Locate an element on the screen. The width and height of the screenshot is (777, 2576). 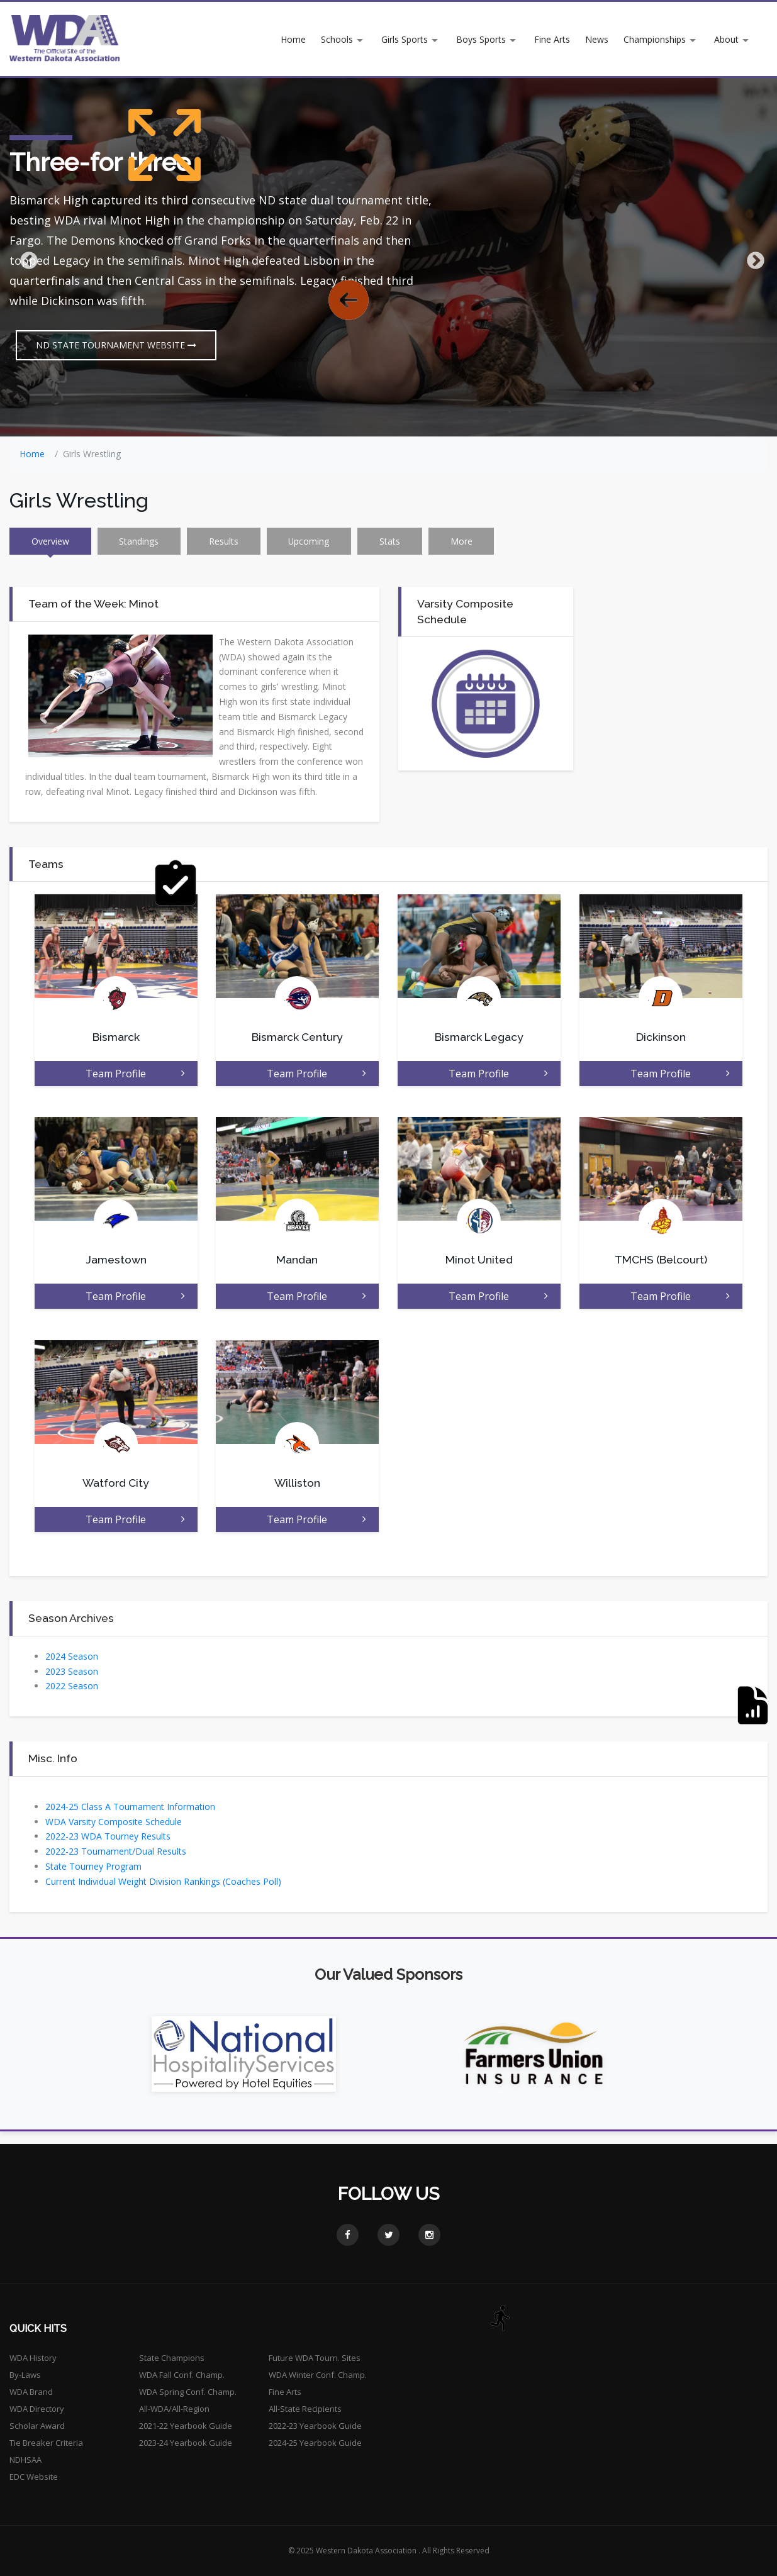
go back to previous screen is located at coordinates (349, 300).